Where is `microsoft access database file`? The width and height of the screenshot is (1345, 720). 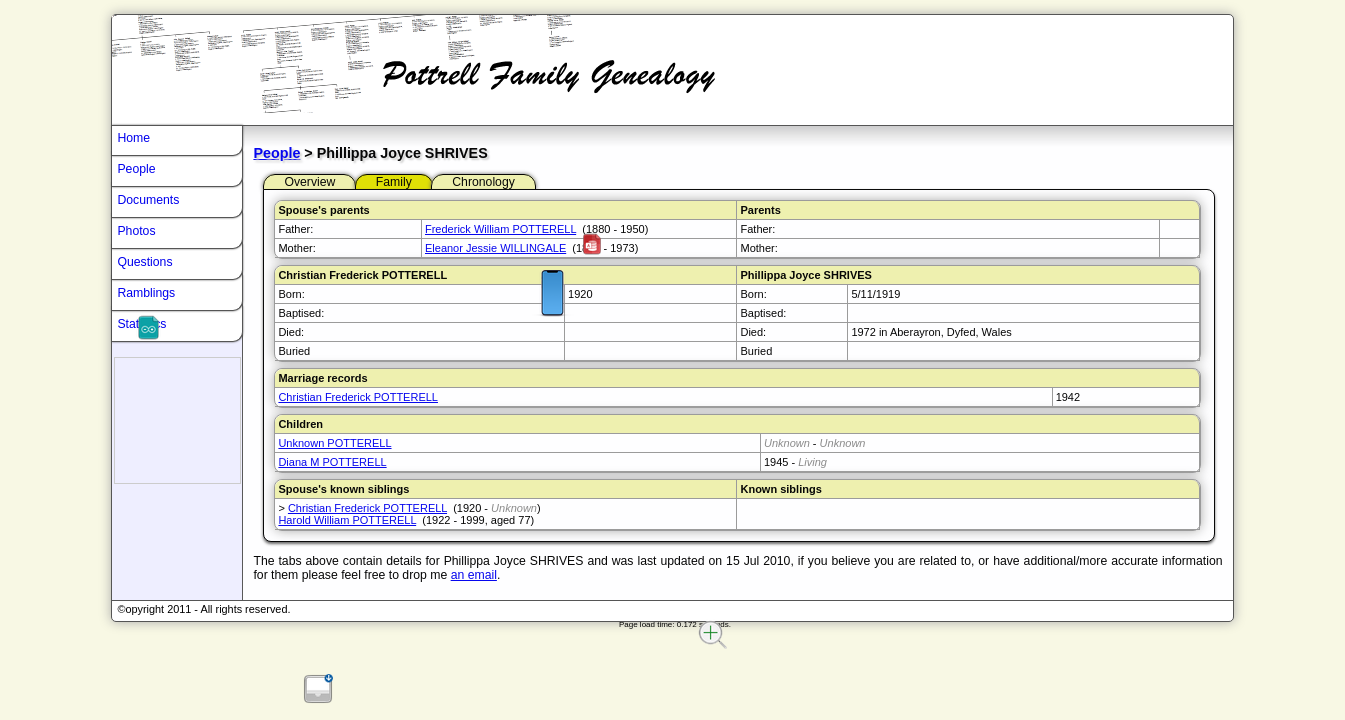
microsoft access database file is located at coordinates (592, 244).